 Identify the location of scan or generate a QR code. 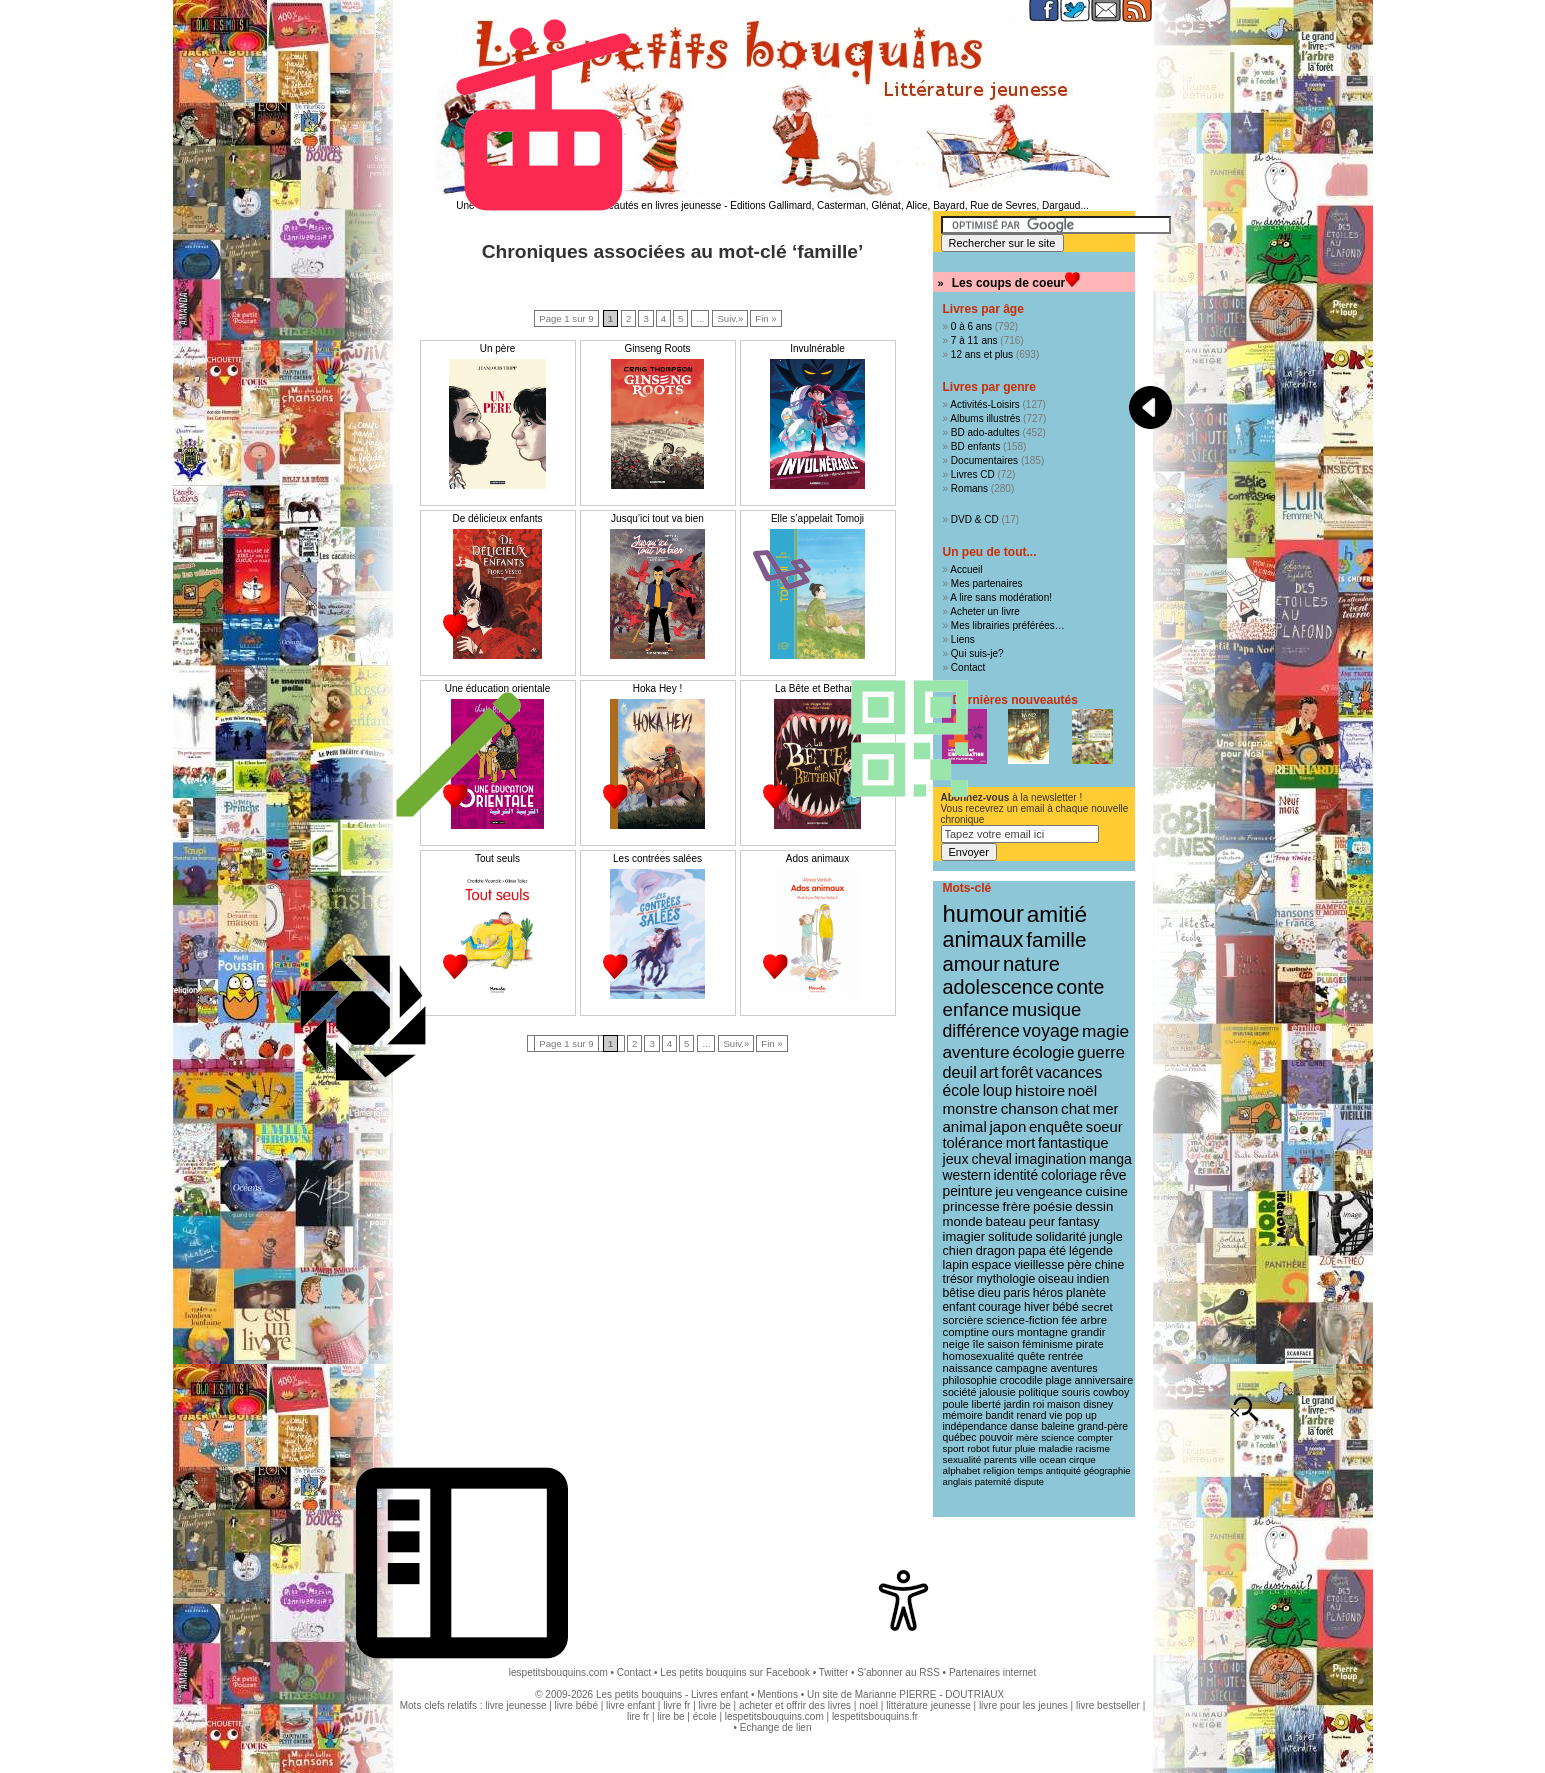
(909, 738).